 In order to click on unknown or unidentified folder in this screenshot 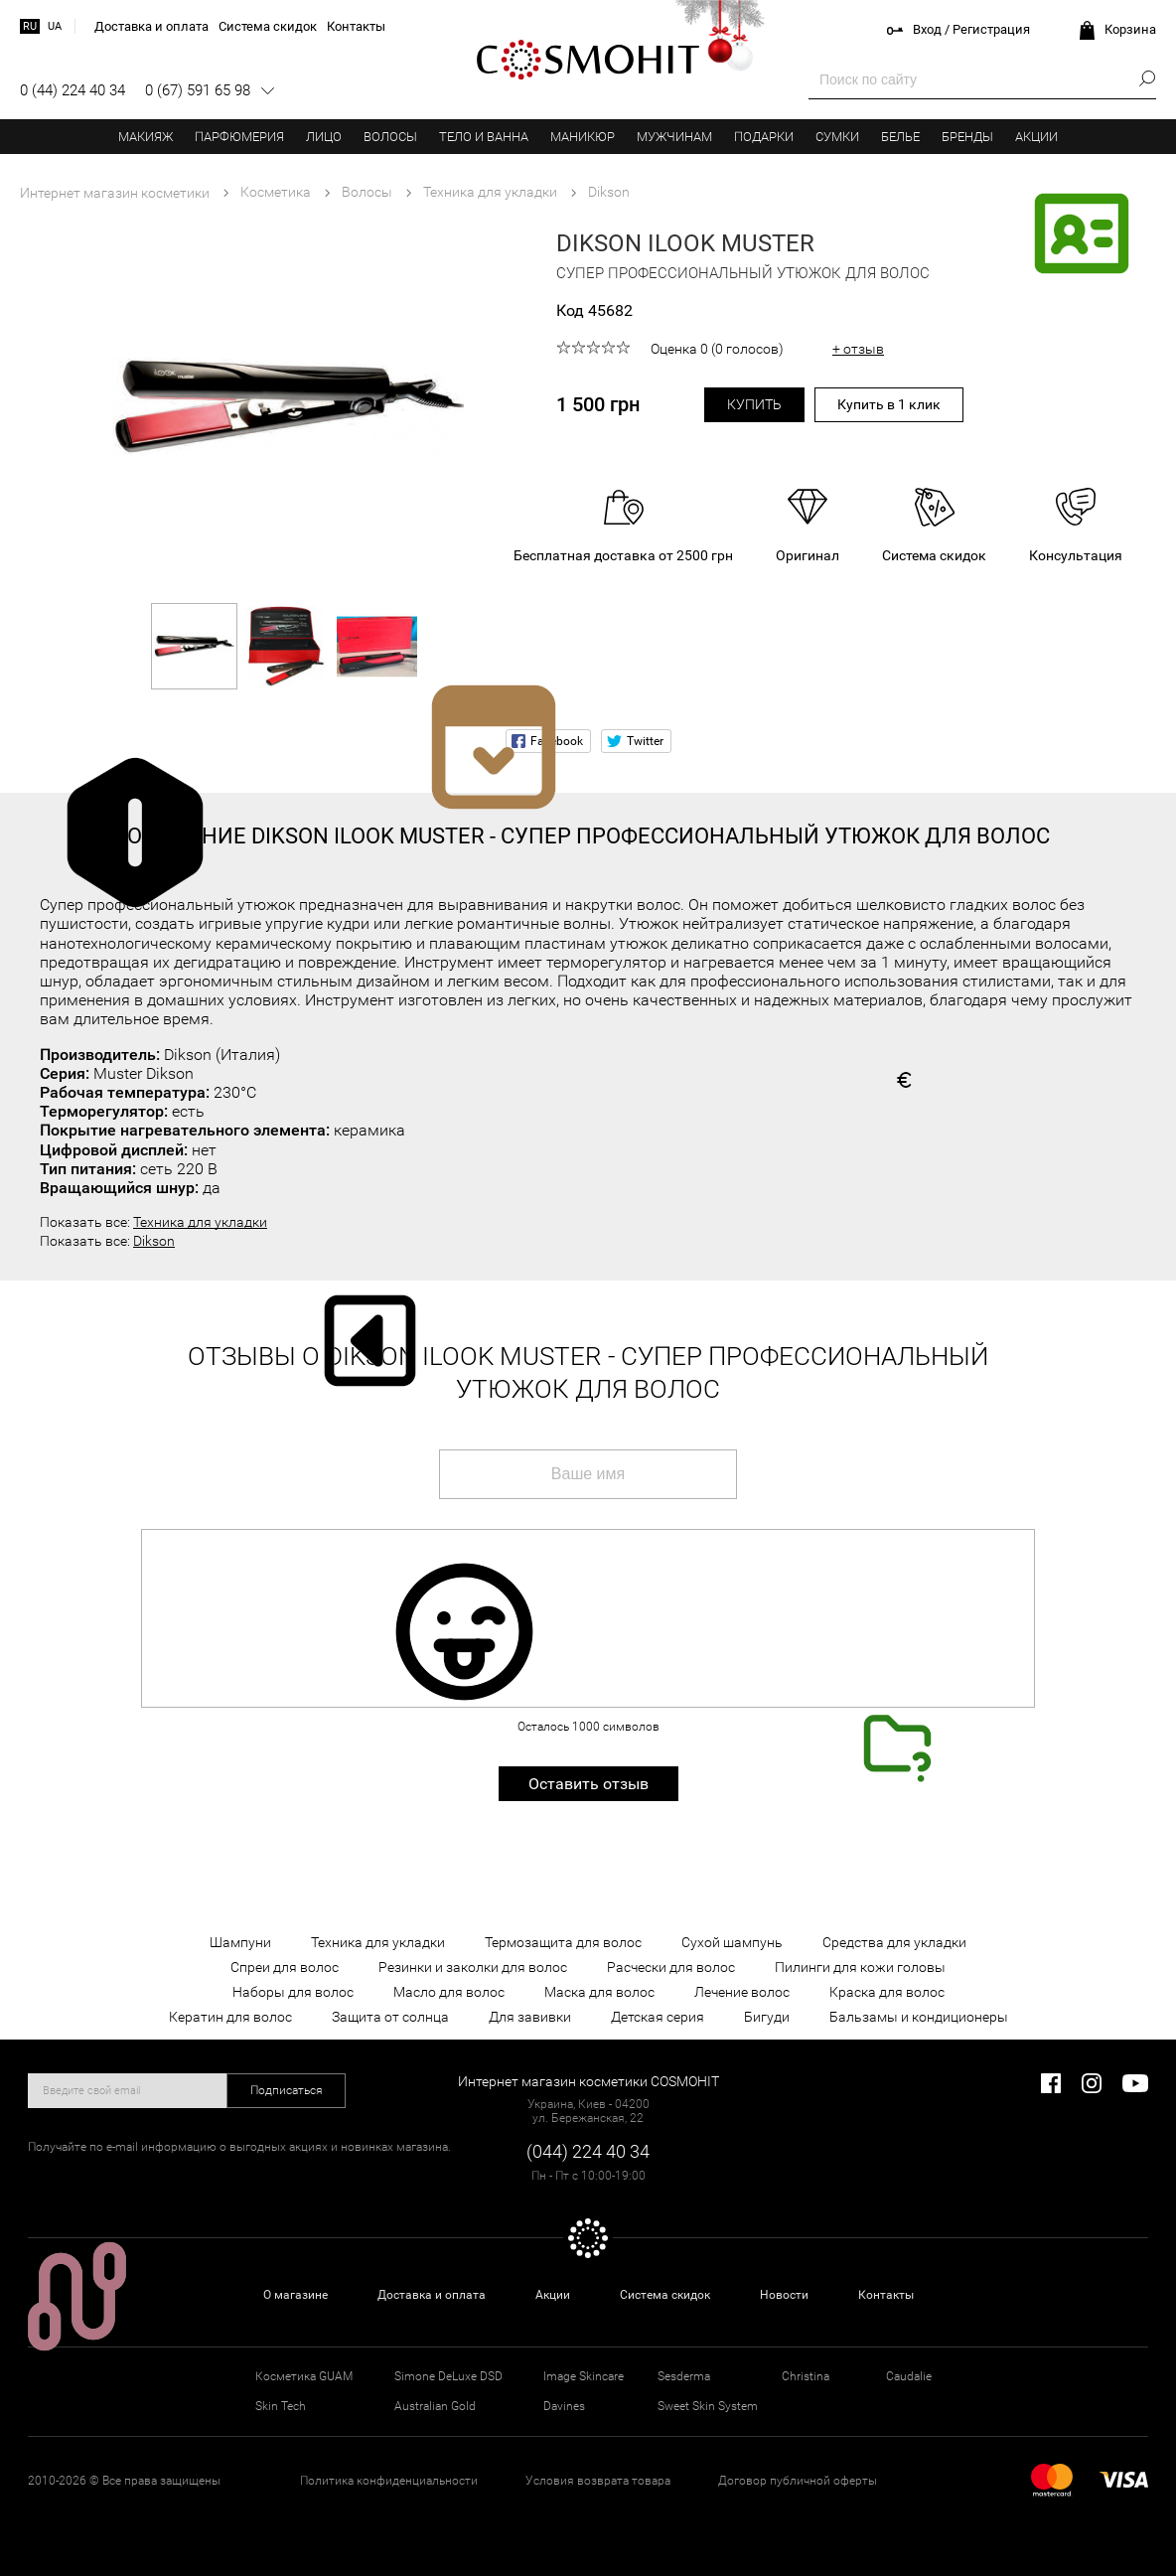, I will do `click(897, 1744)`.